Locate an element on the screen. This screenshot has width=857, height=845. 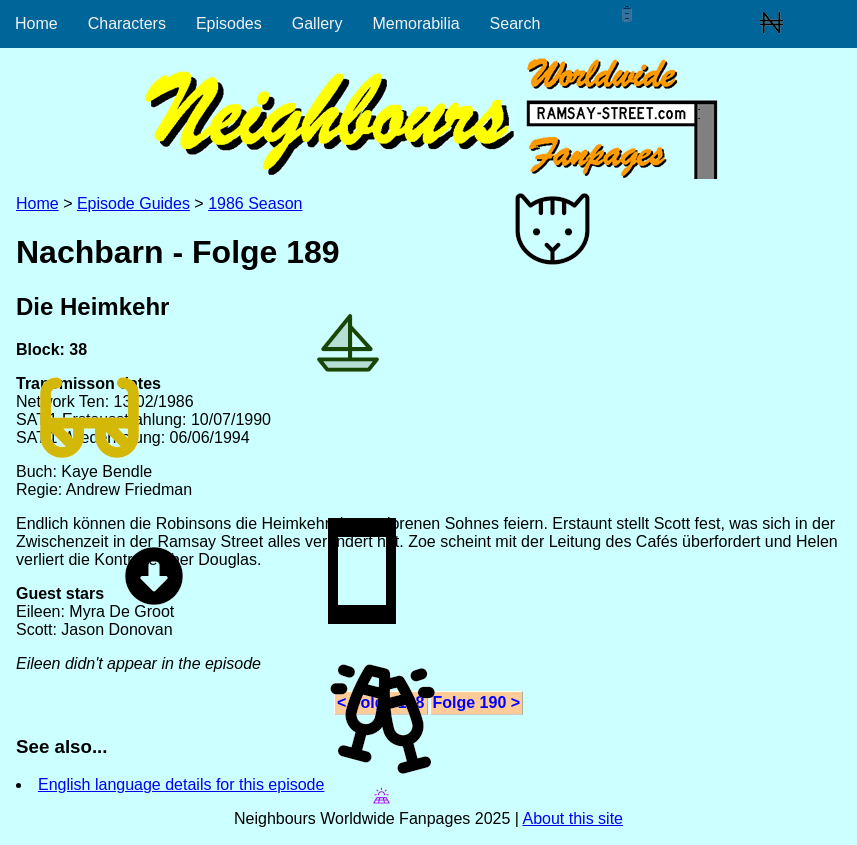
set this device as primary phone is located at coordinates (362, 571).